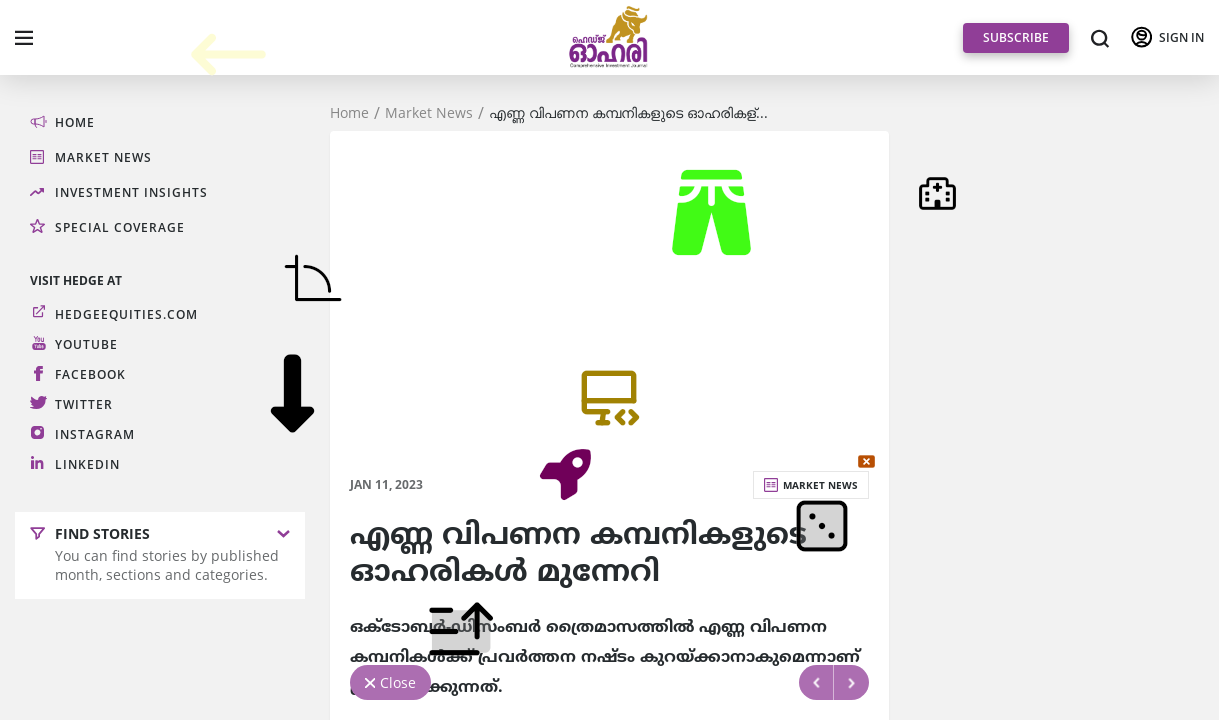  What do you see at coordinates (711, 212) in the screenshot?
I see `browse pants or bottoms in a clothing app` at bounding box center [711, 212].